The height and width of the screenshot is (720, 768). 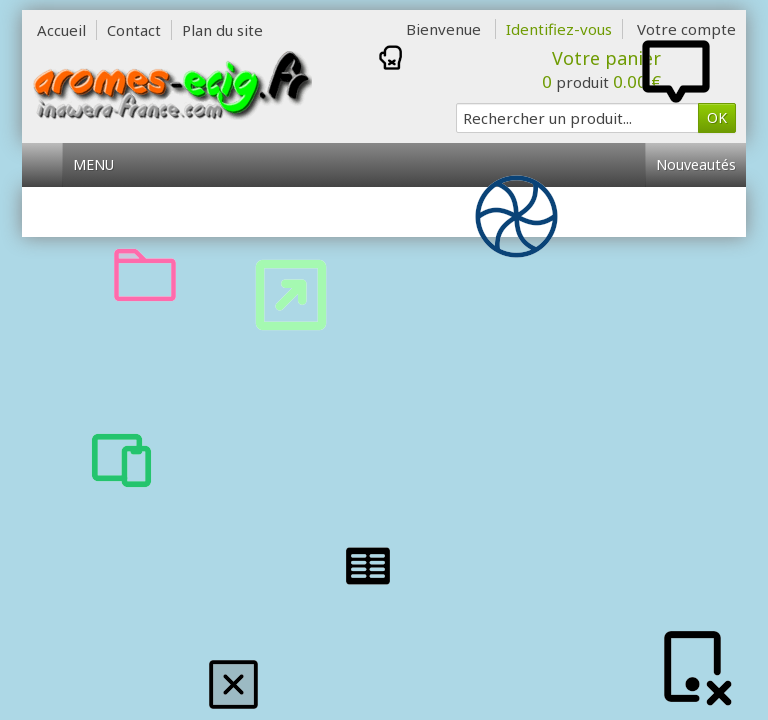 I want to click on open folder to view files, so click(x=145, y=275).